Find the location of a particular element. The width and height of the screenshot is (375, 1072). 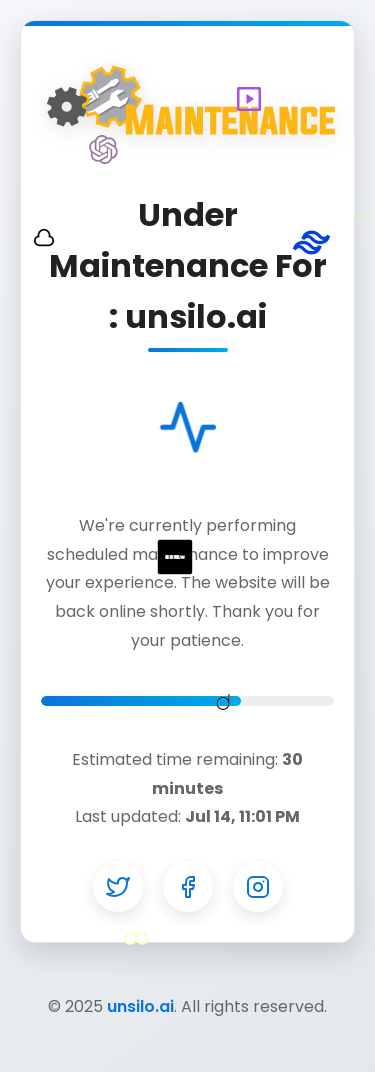

dedge app or service logo is located at coordinates (223, 702).